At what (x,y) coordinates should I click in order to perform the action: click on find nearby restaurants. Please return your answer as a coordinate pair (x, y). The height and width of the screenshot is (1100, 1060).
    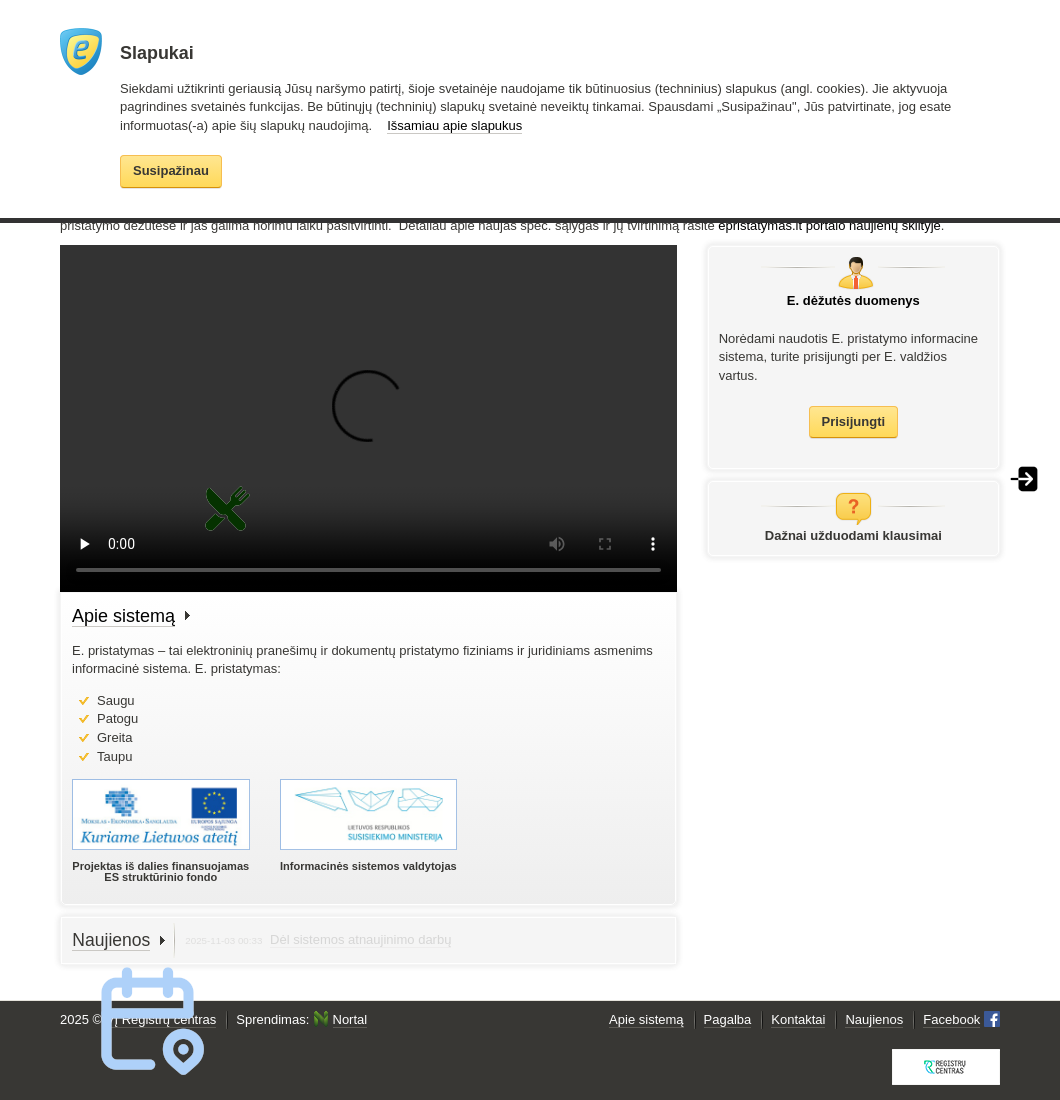
    Looking at the image, I should click on (227, 508).